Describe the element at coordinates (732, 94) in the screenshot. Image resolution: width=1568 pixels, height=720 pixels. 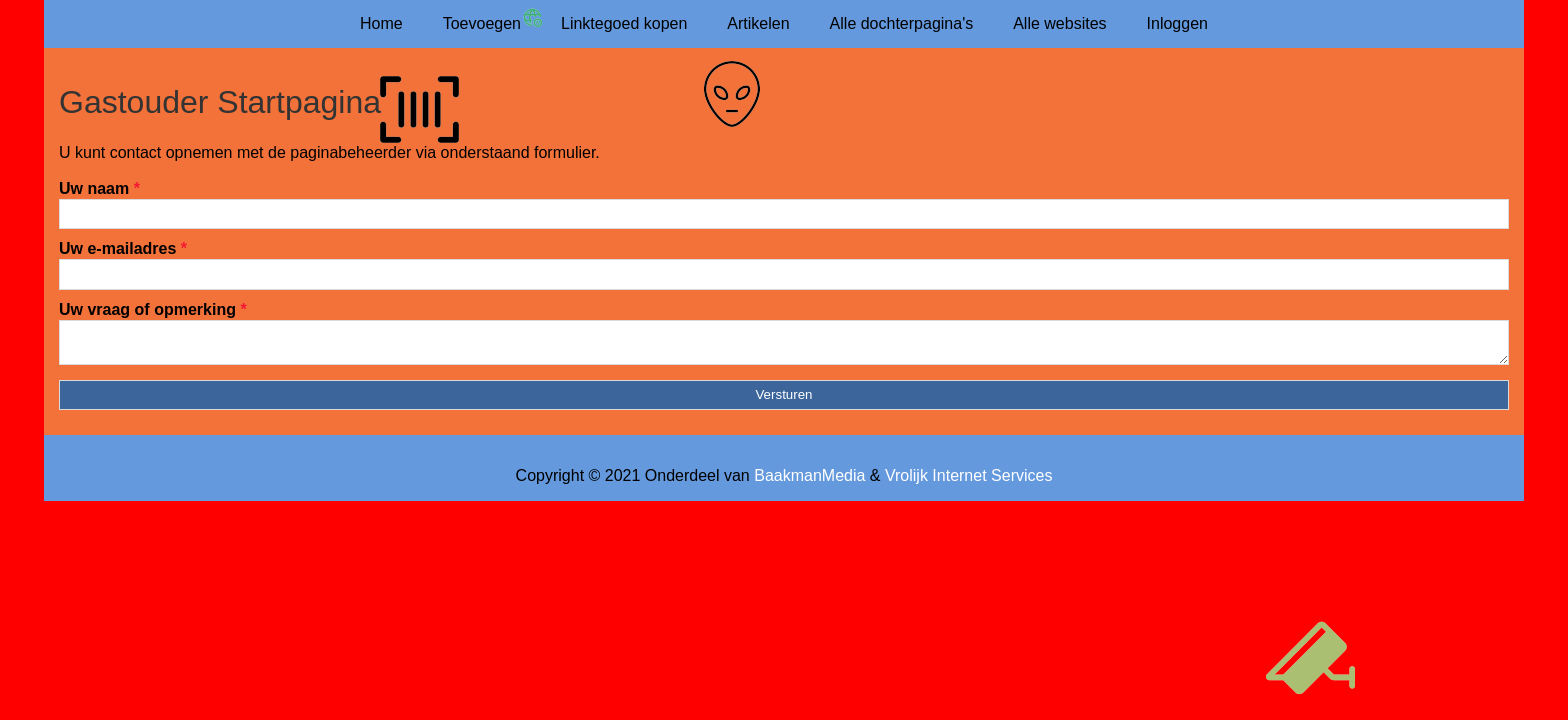
I see `indicates sci-fi or extraterrestrial content` at that location.